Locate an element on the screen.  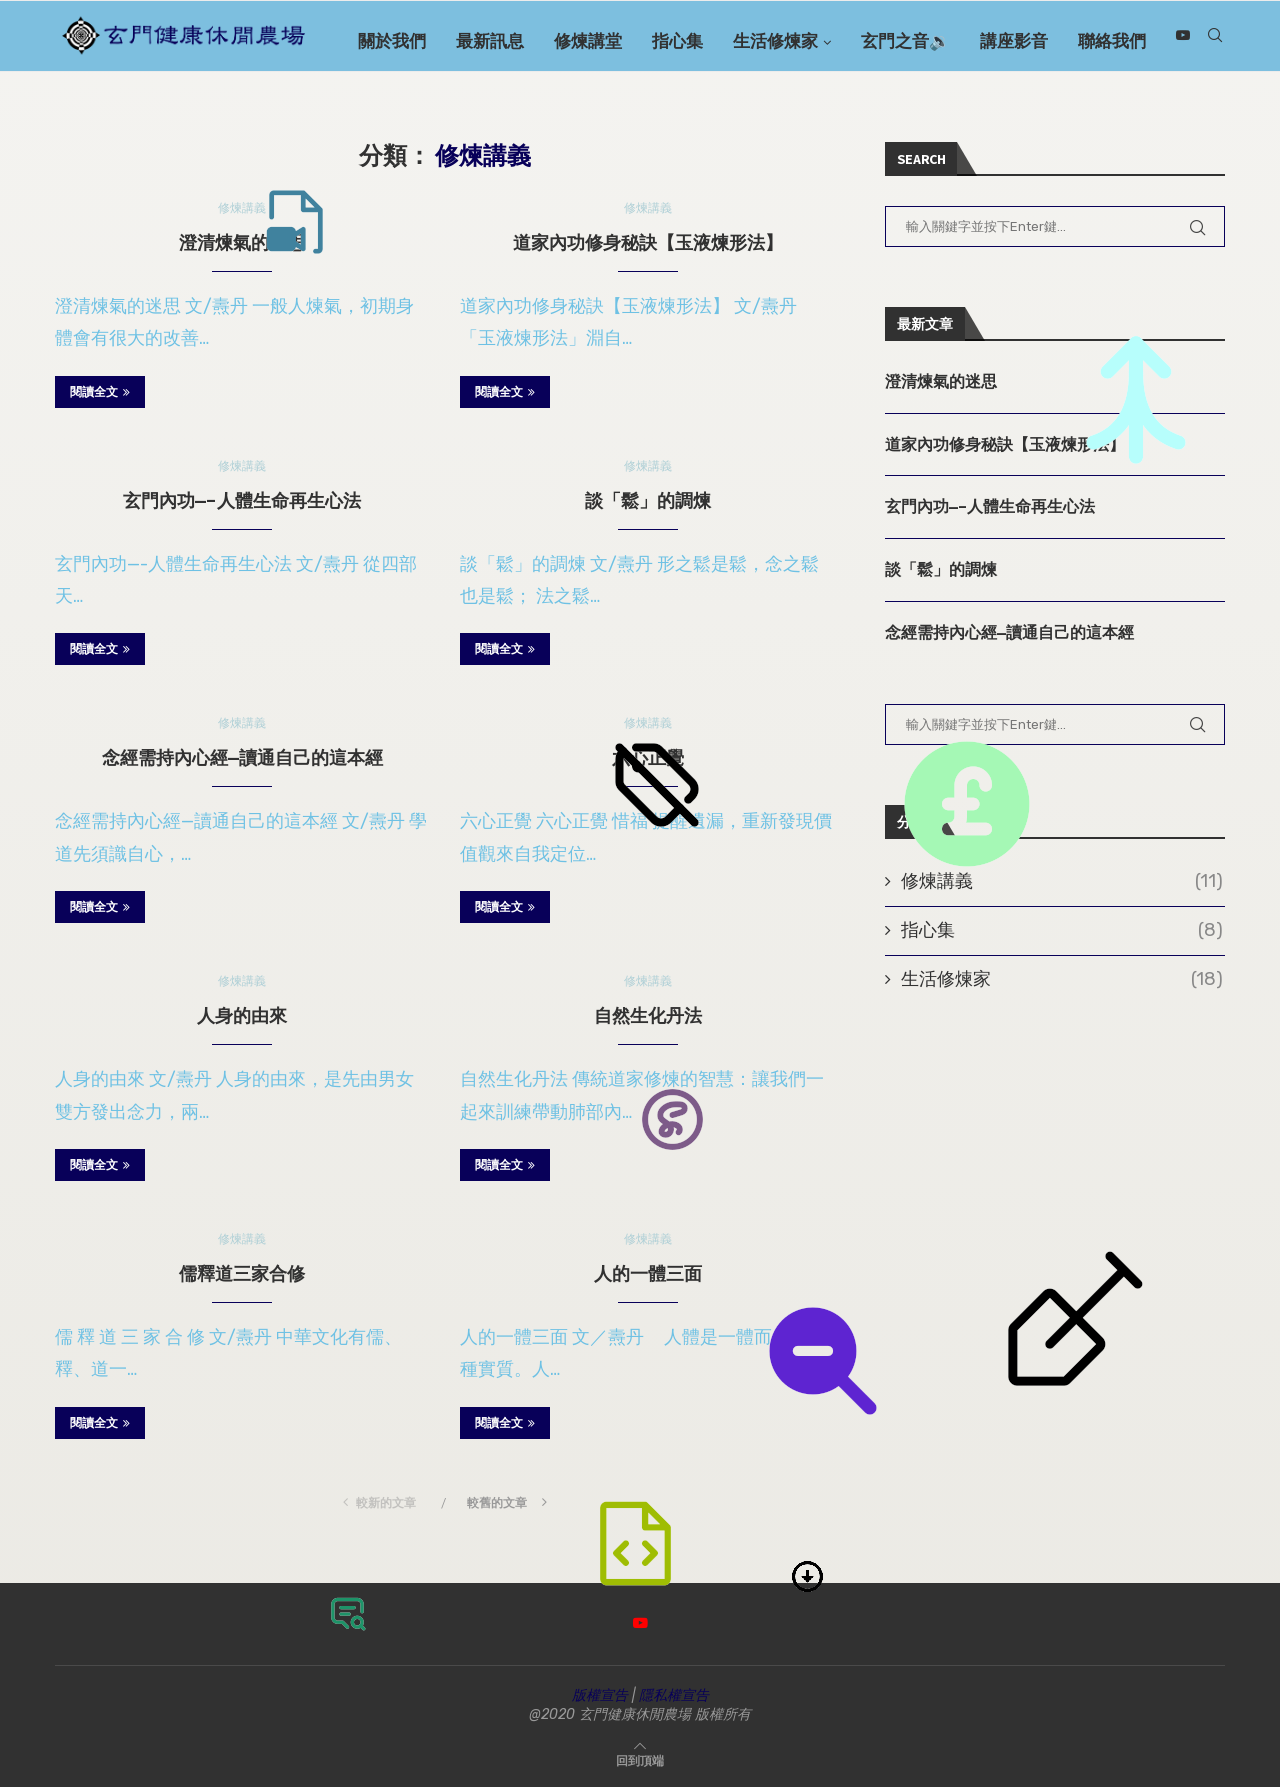
download file or content is located at coordinates (807, 1576).